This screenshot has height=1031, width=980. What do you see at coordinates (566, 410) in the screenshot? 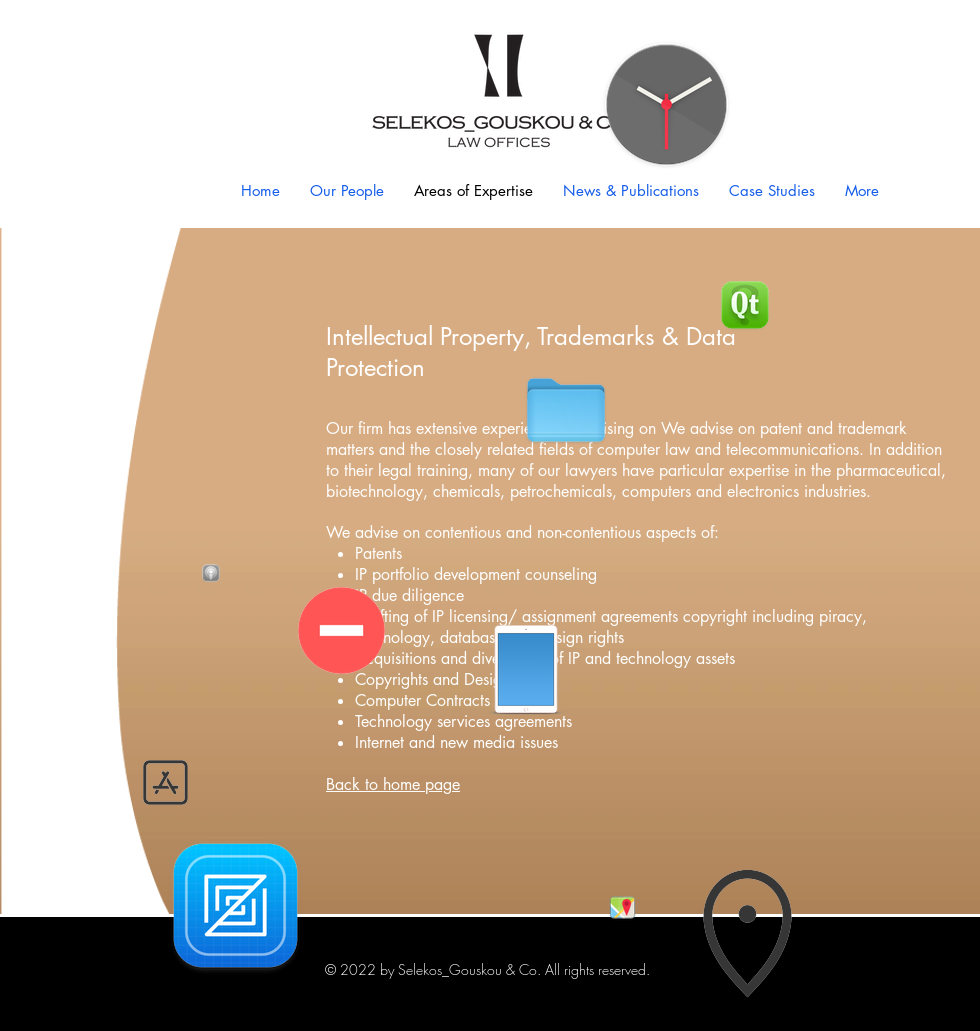
I see `folder template for creating custom folder icons` at bounding box center [566, 410].